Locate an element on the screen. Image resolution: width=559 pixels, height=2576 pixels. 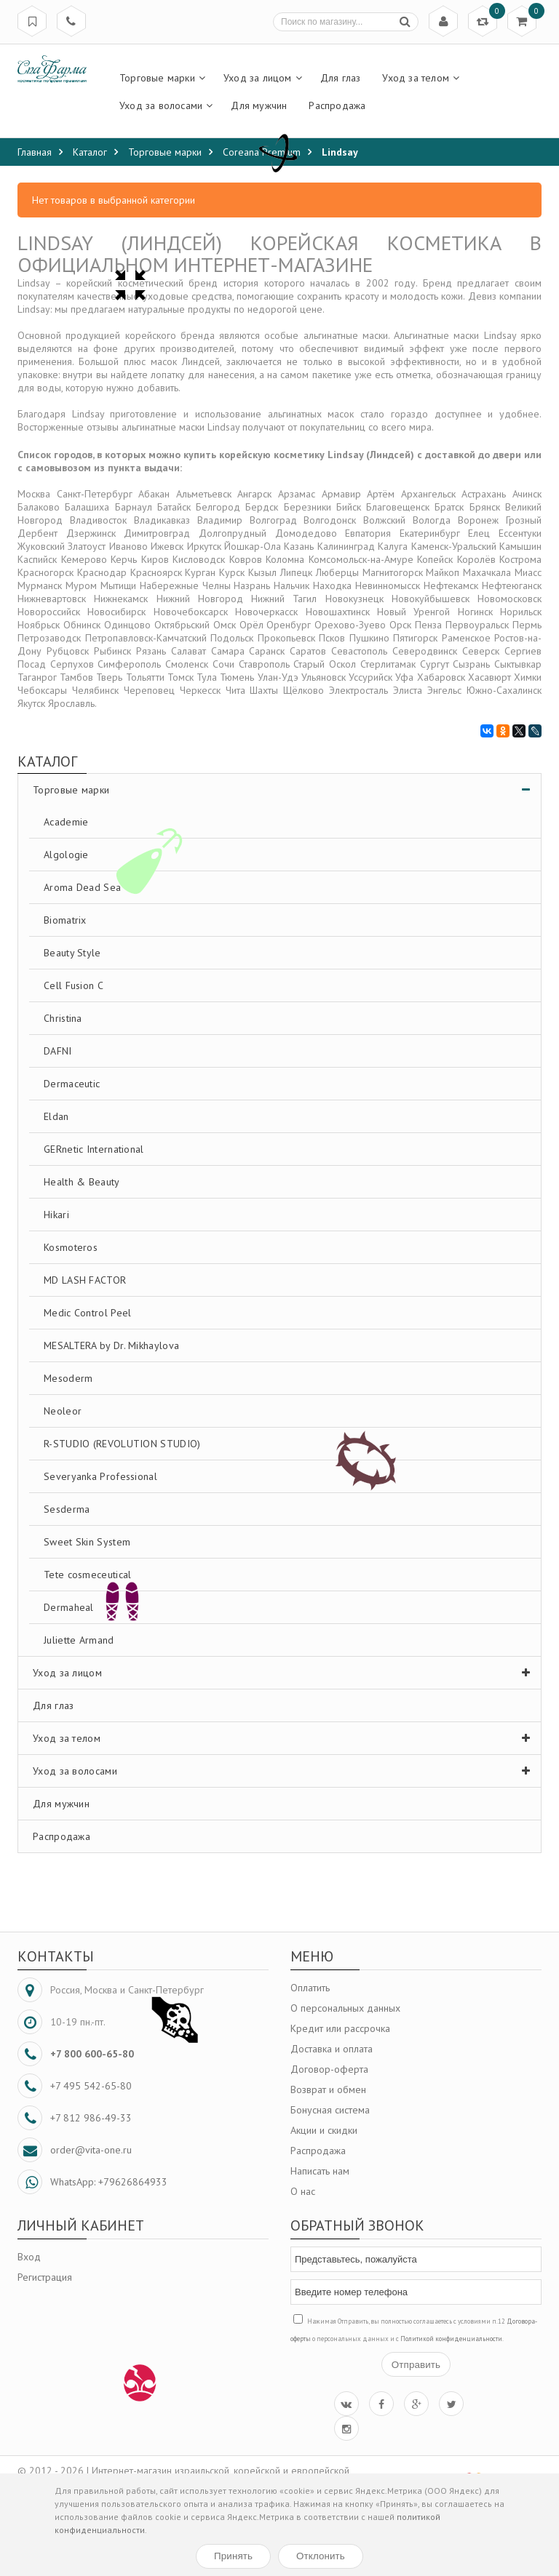
select a broken or damaged mask item is located at coordinates (140, 2383).